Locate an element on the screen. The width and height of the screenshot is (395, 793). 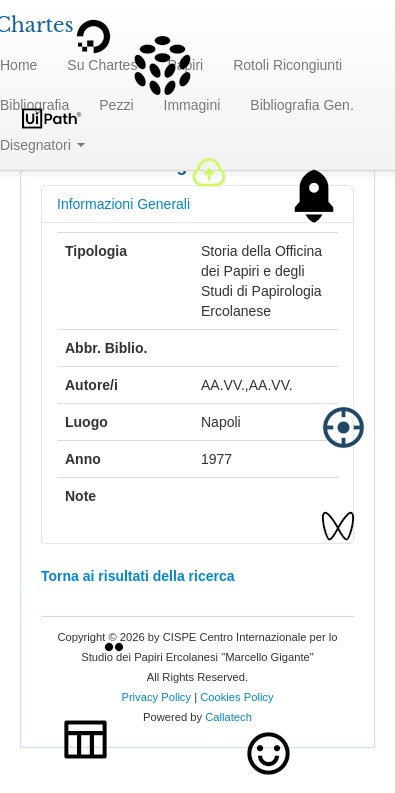
center or focus on current location is located at coordinates (343, 427).